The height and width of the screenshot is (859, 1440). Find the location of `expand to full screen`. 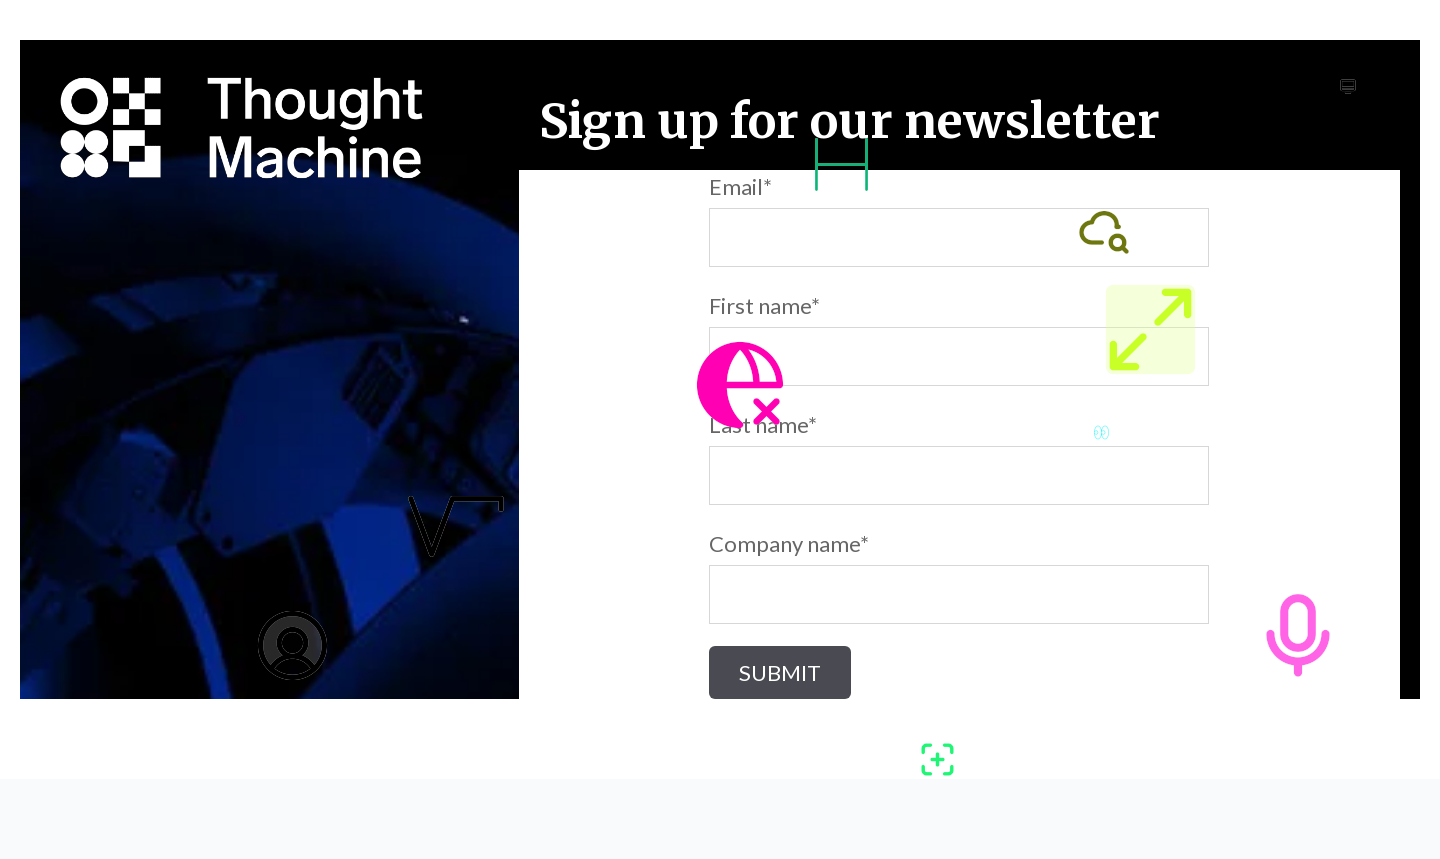

expand to full screen is located at coordinates (1150, 329).